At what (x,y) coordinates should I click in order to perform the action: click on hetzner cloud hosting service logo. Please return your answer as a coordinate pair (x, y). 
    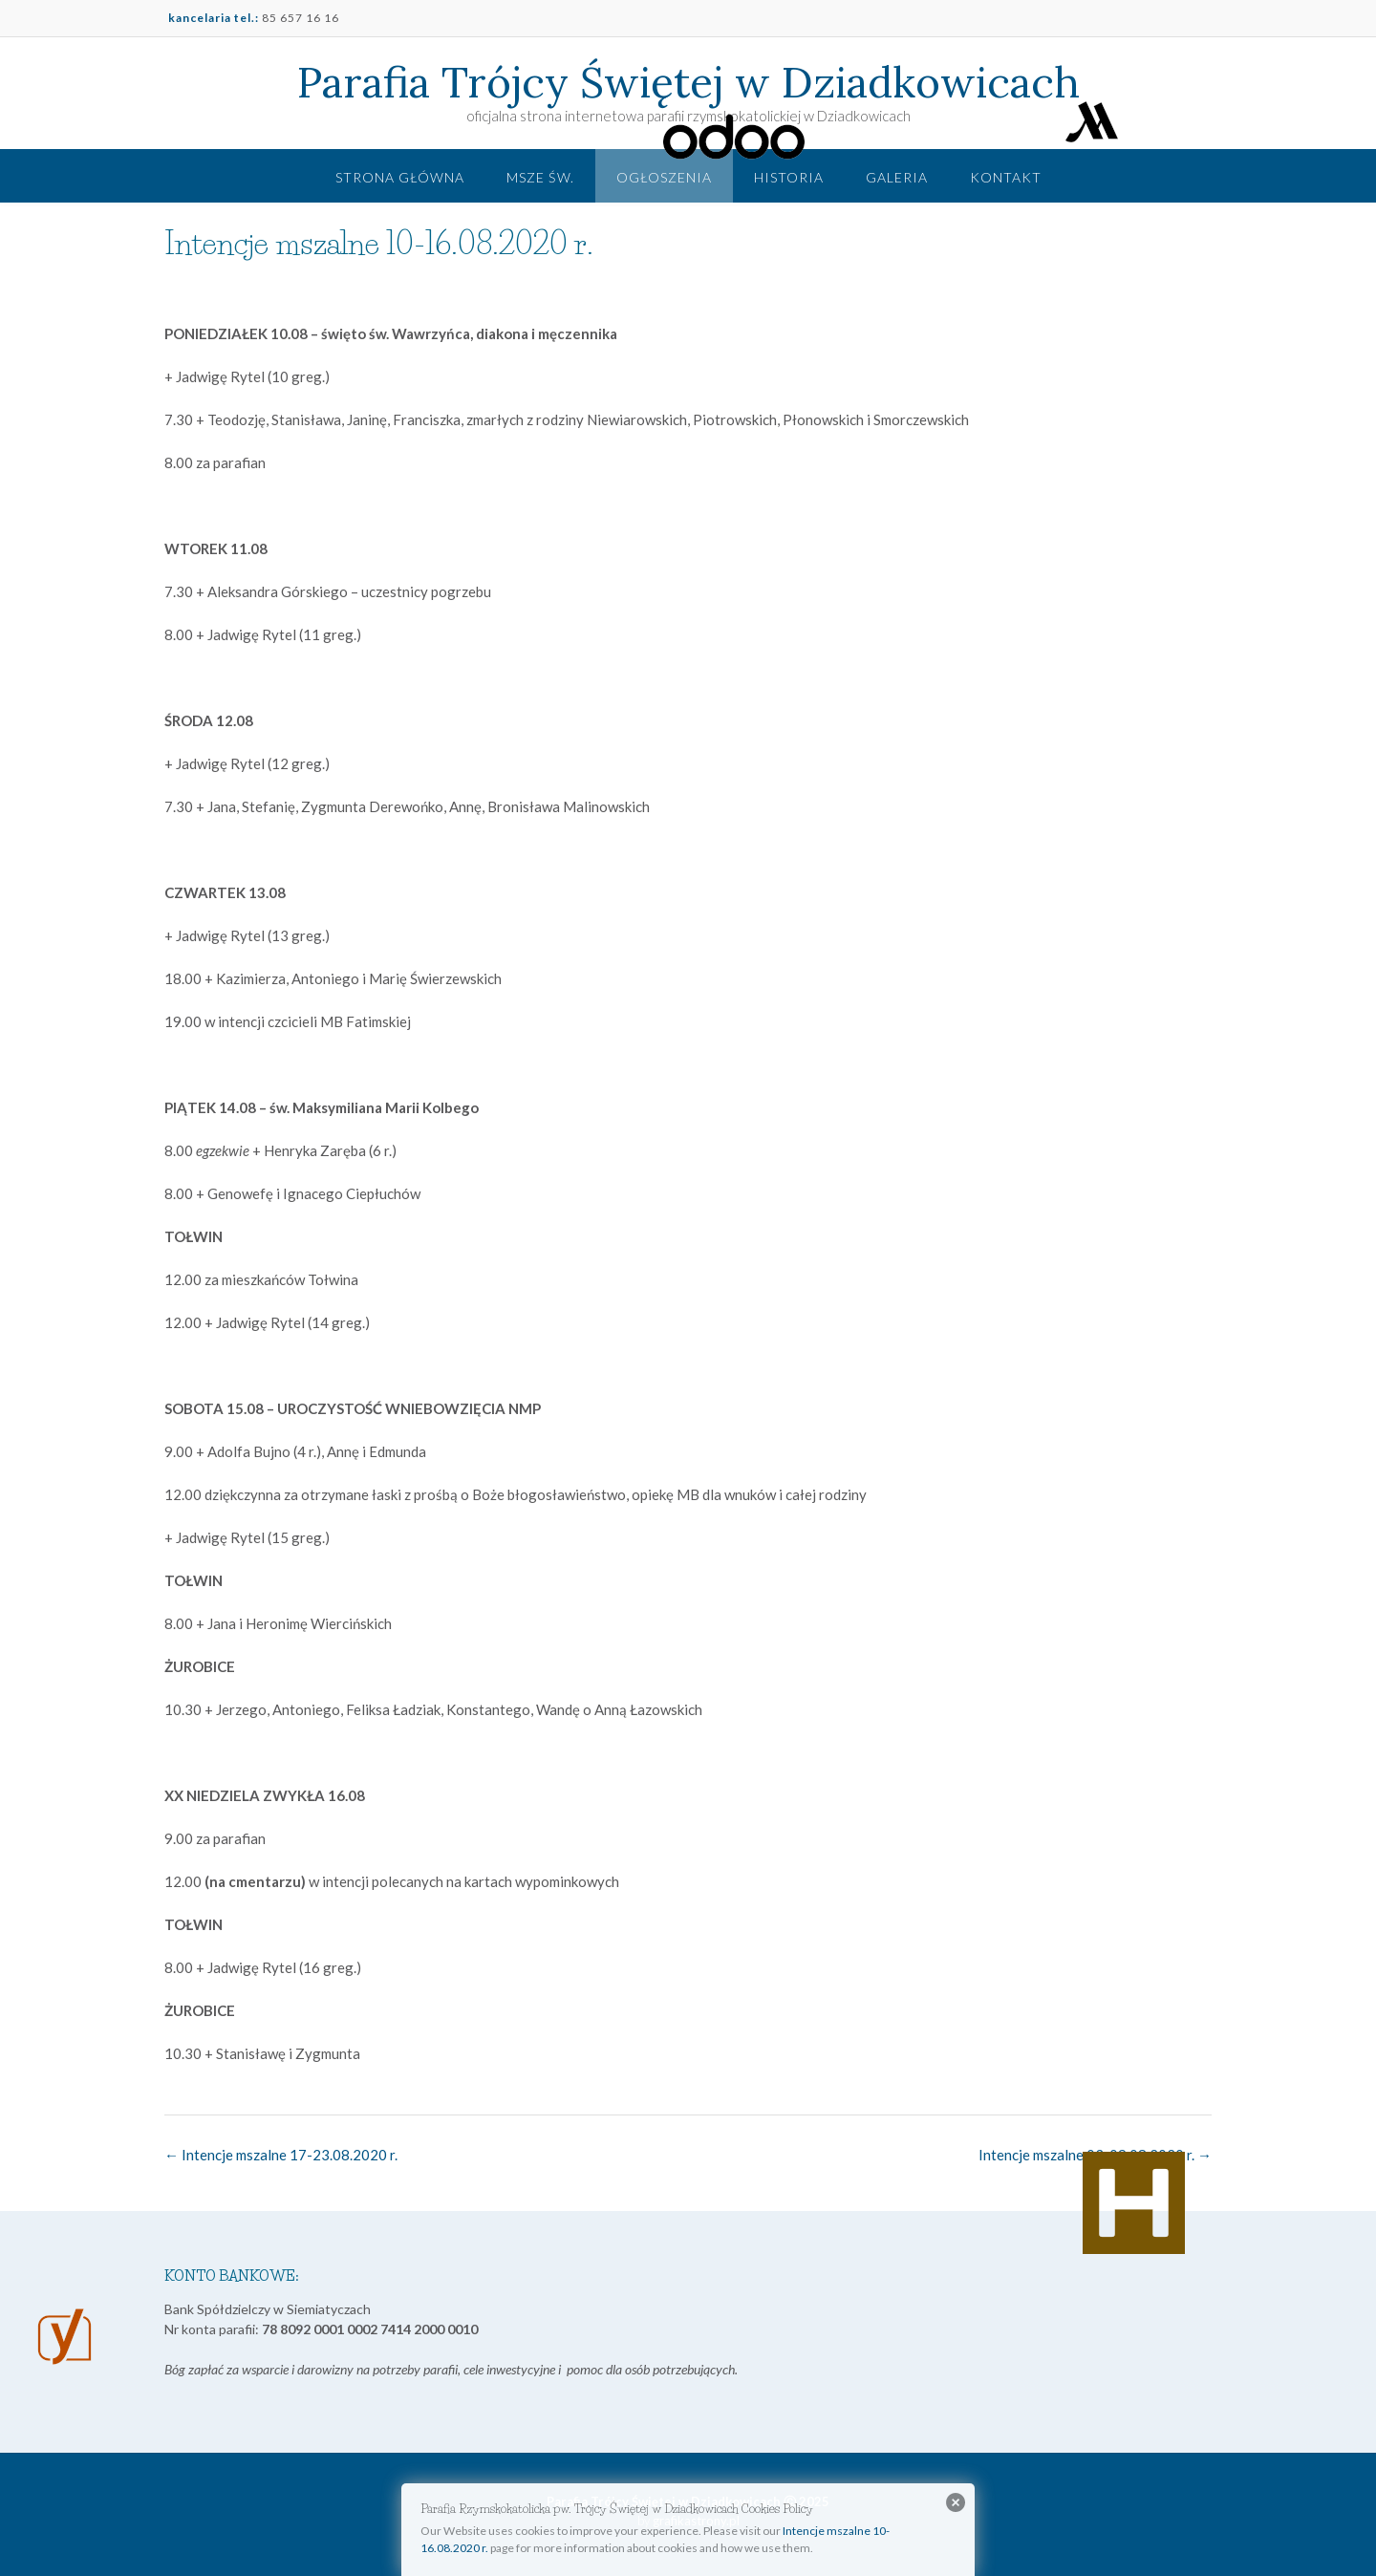
    Looking at the image, I should click on (1133, 2202).